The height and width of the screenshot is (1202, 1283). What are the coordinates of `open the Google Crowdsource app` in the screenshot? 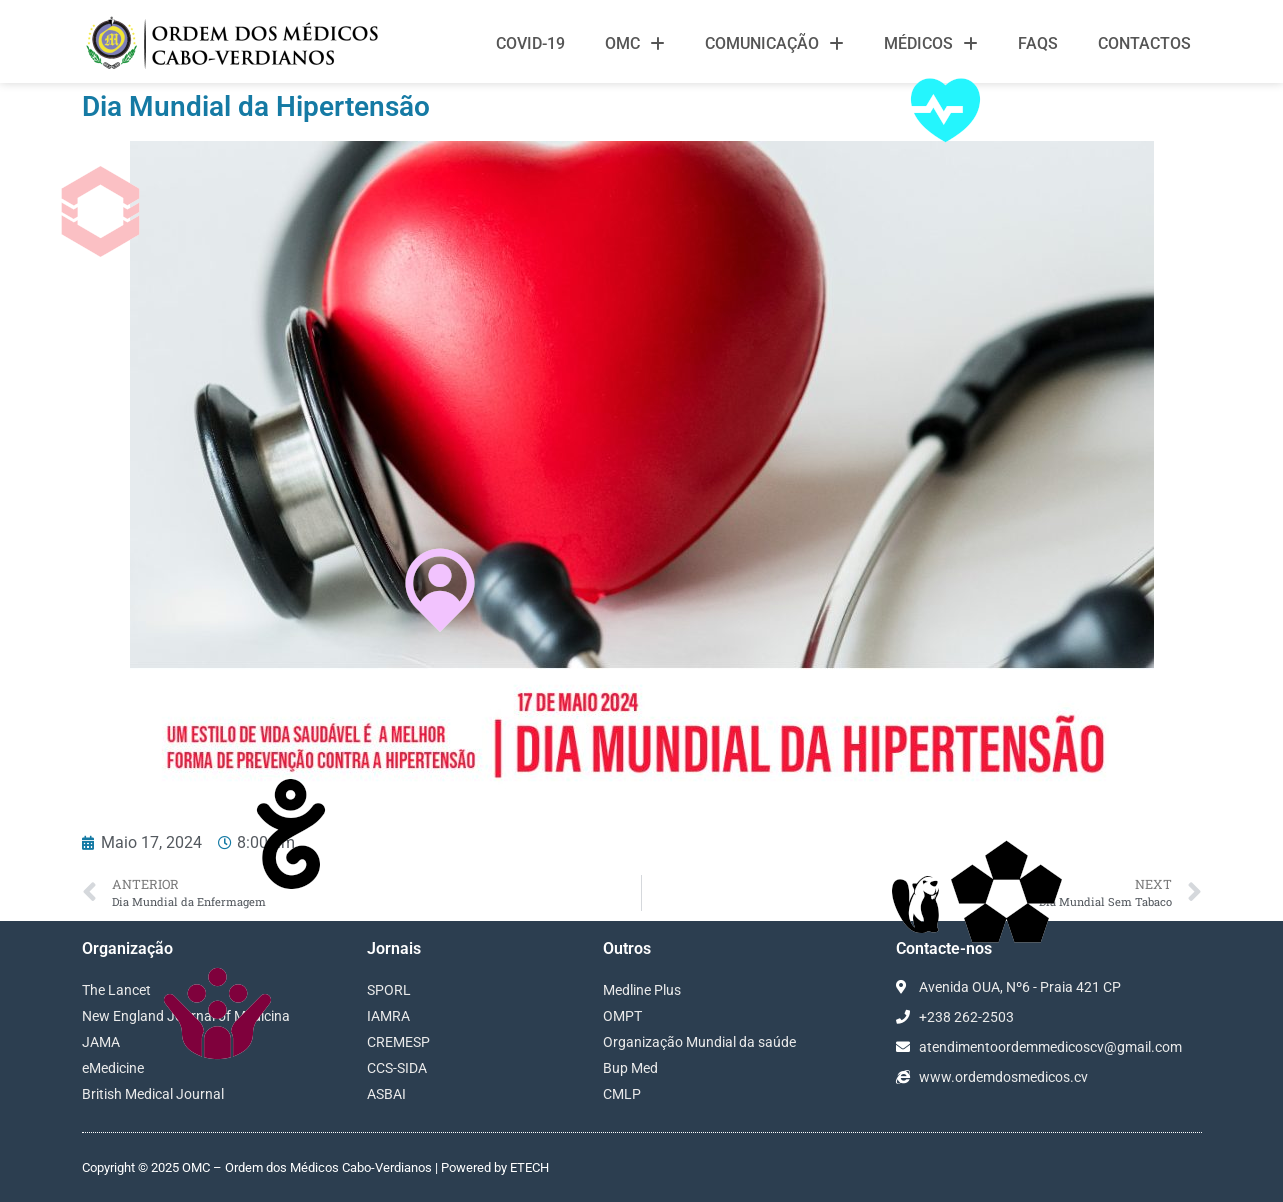 It's located at (217, 1013).